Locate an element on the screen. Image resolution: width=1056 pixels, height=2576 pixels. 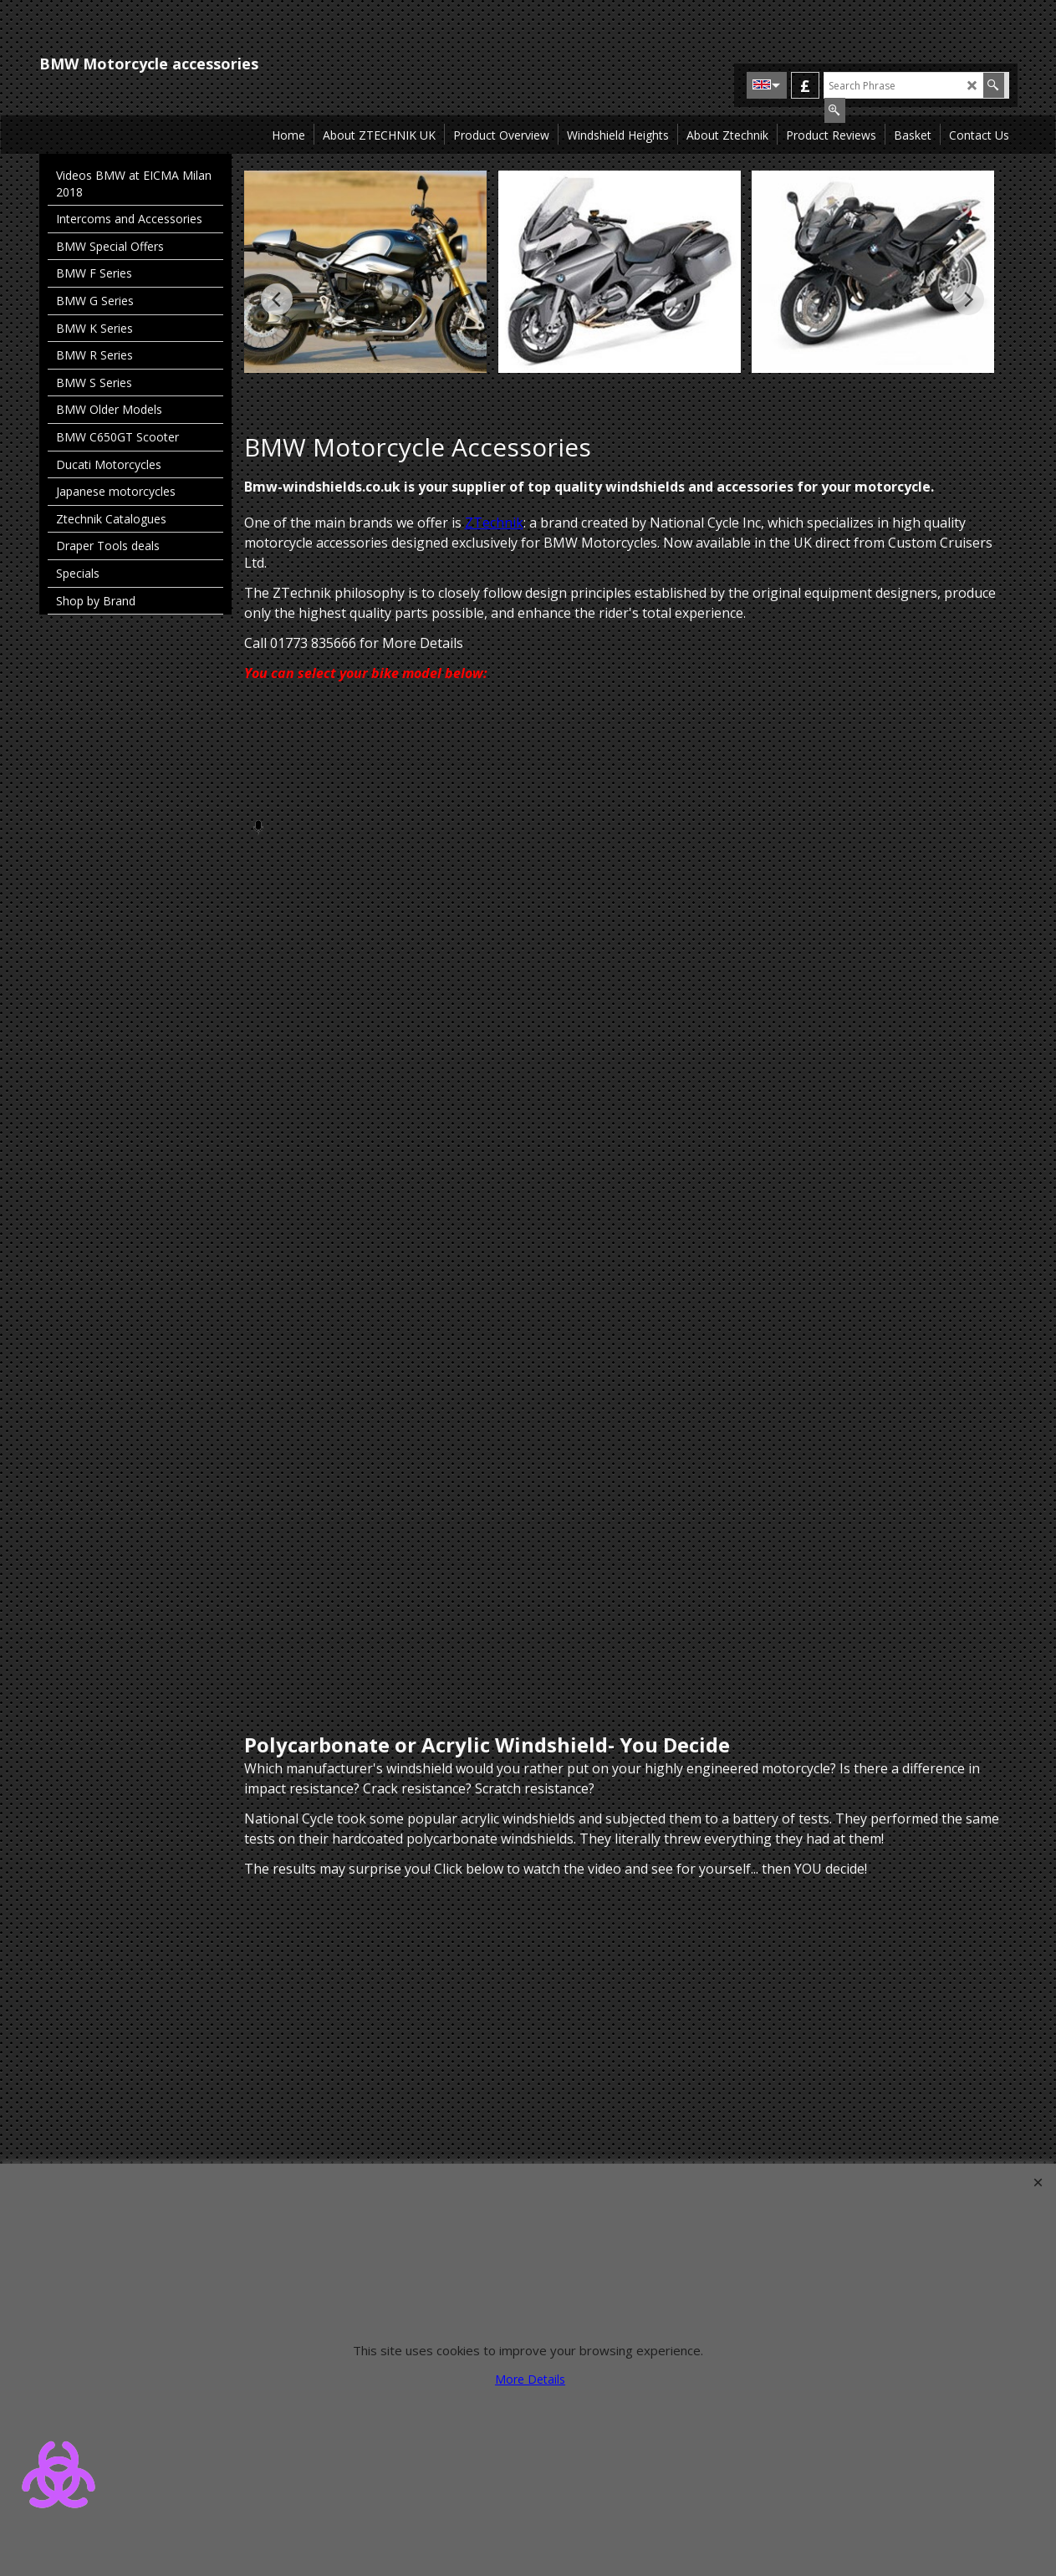
indicates hazardous or dangerous content is located at coordinates (59, 2477).